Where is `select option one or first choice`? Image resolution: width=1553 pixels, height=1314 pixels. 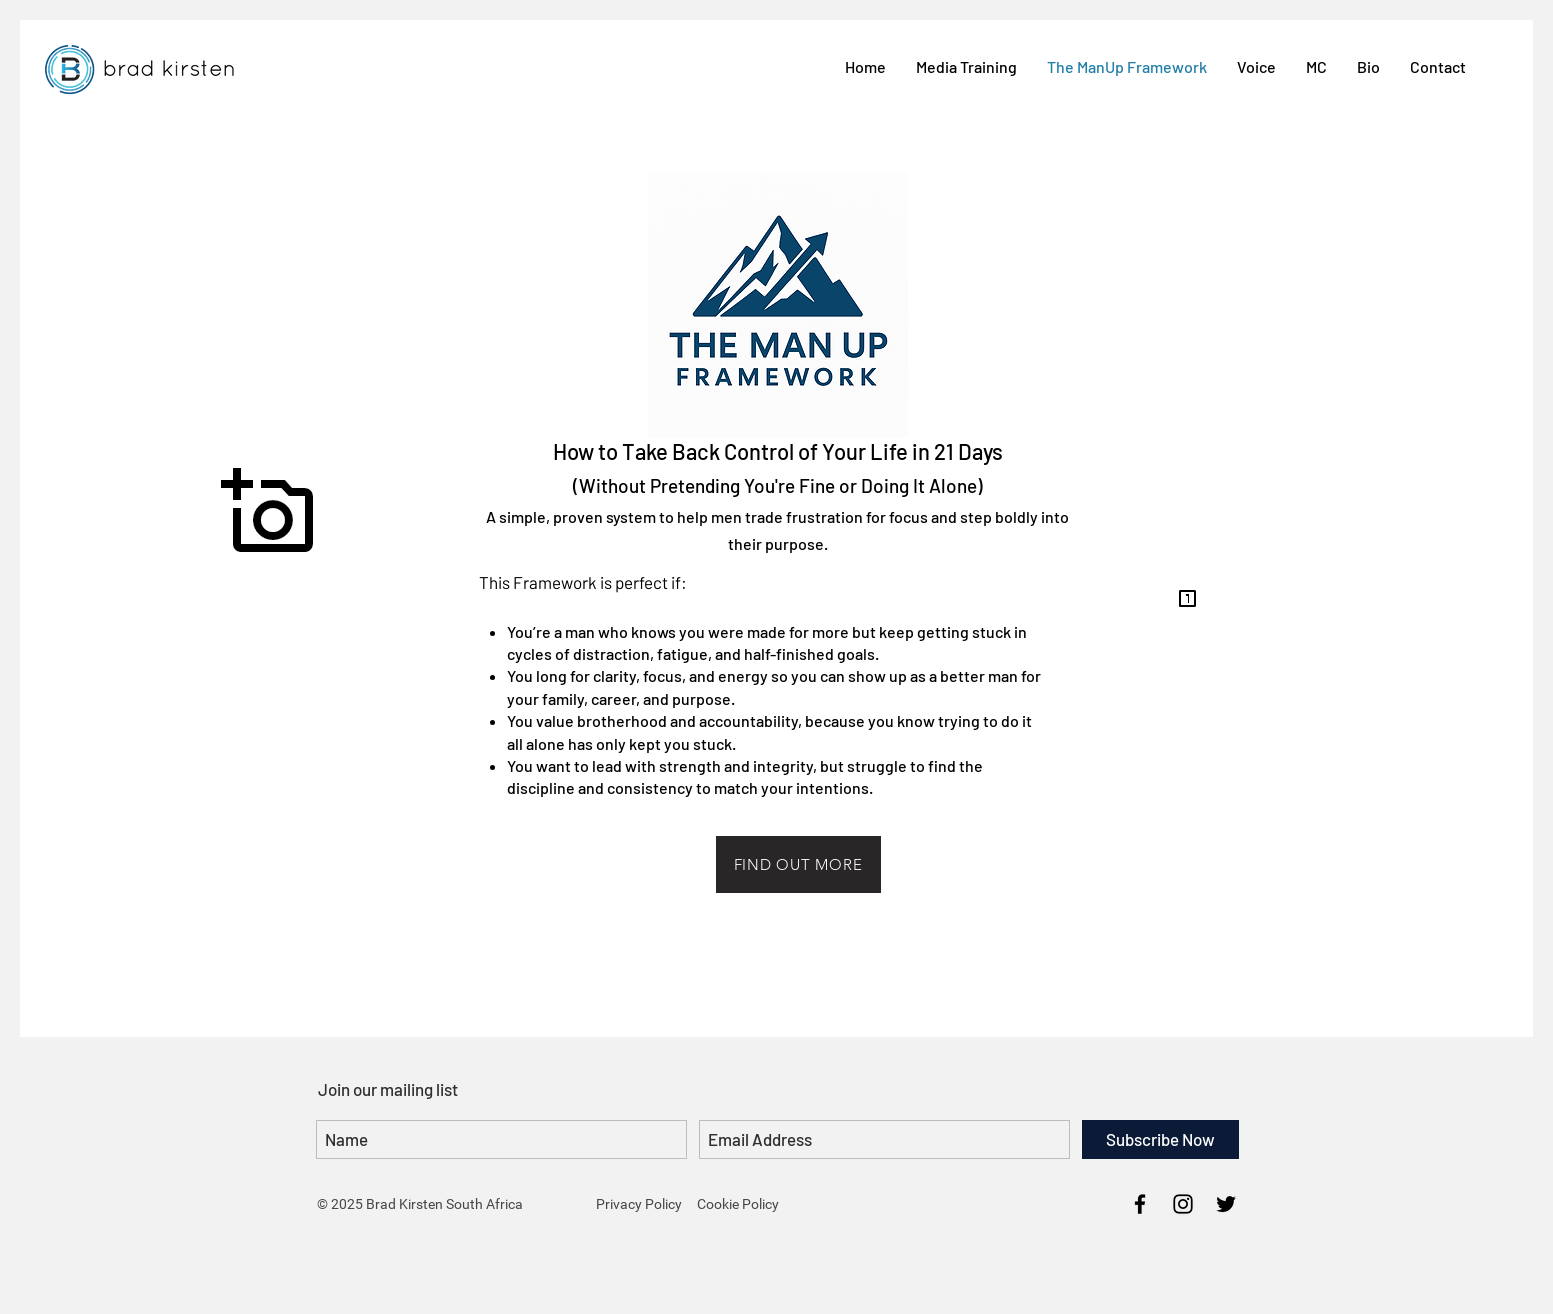 select option one or first choice is located at coordinates (1187, 598).